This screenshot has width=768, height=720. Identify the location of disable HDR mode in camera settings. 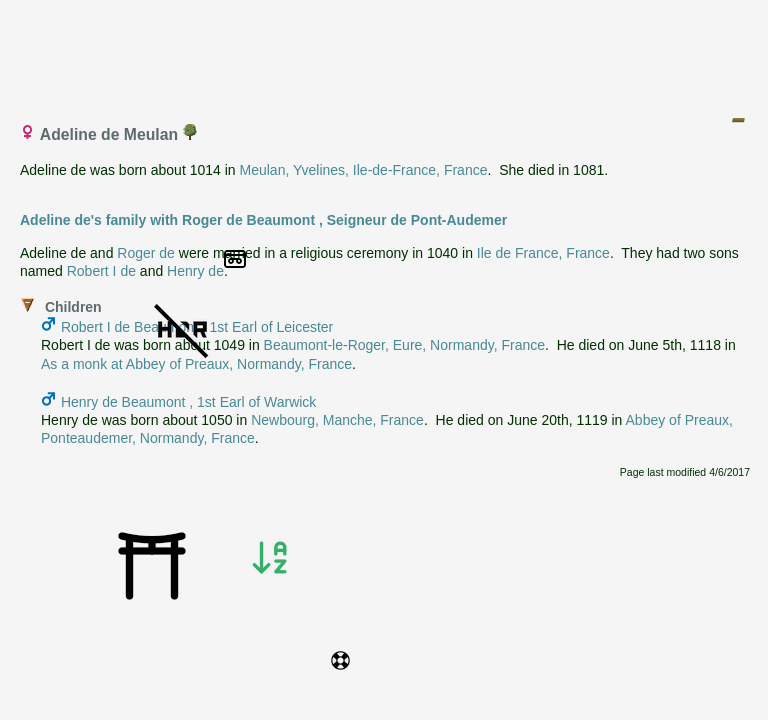
(182, 329).